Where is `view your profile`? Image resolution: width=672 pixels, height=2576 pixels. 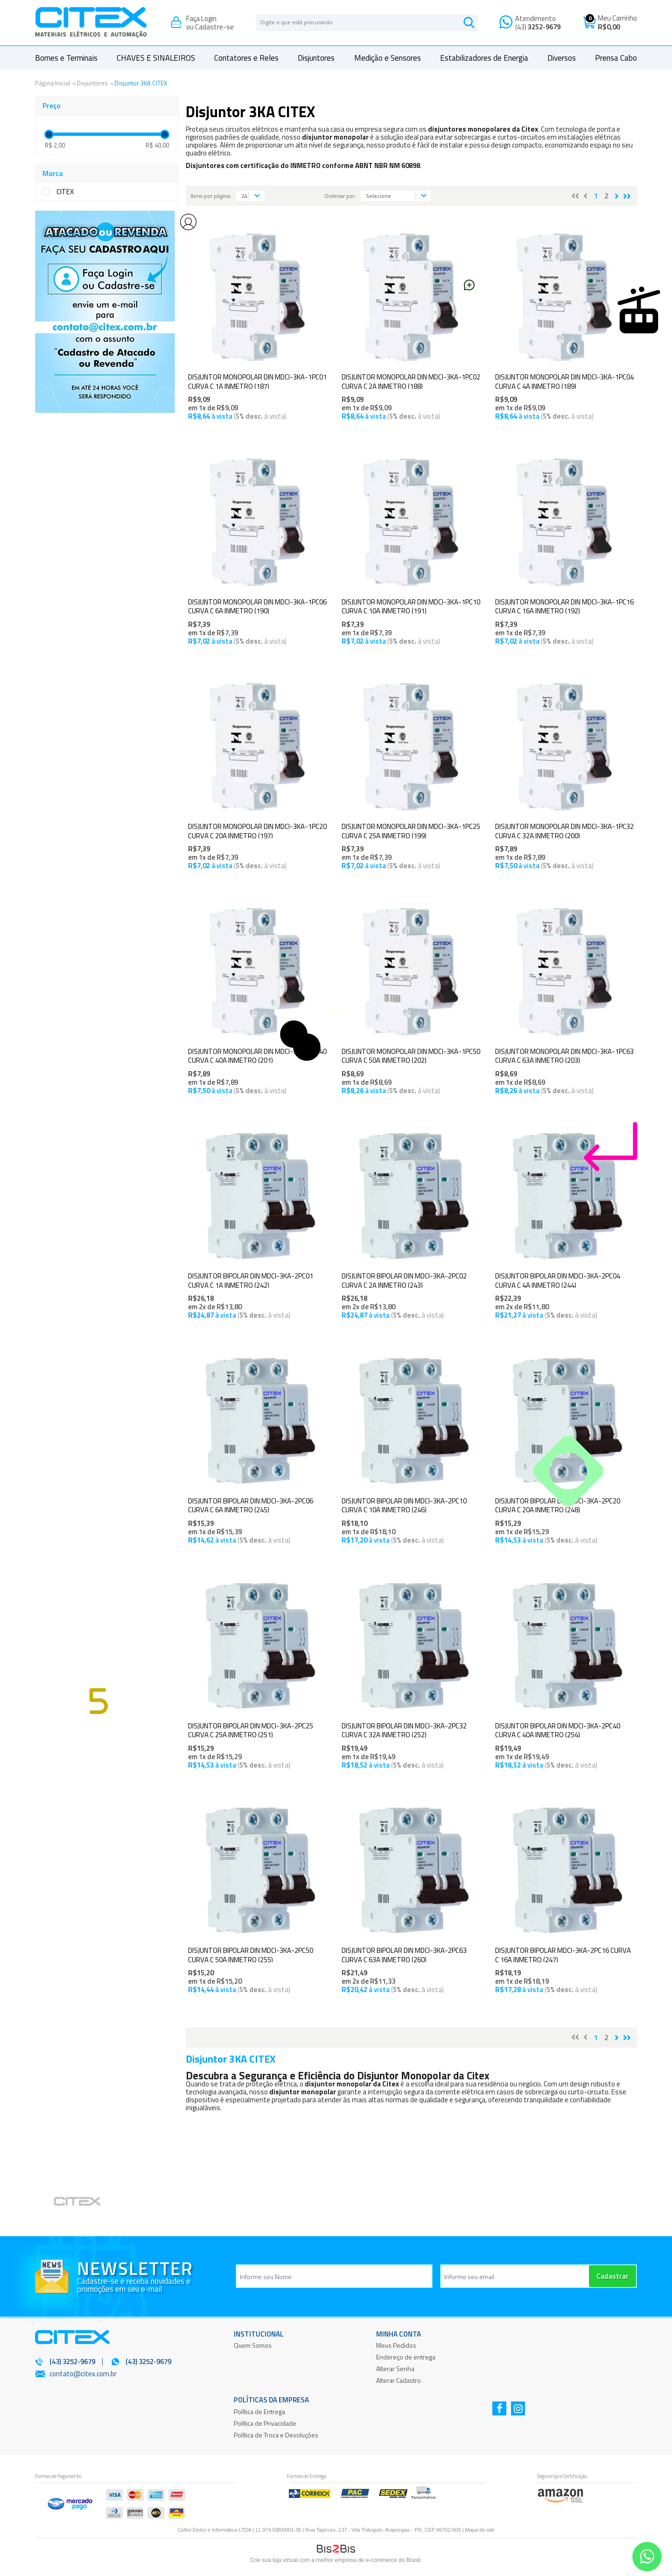 view your profile is located at coordinates (188, 222).